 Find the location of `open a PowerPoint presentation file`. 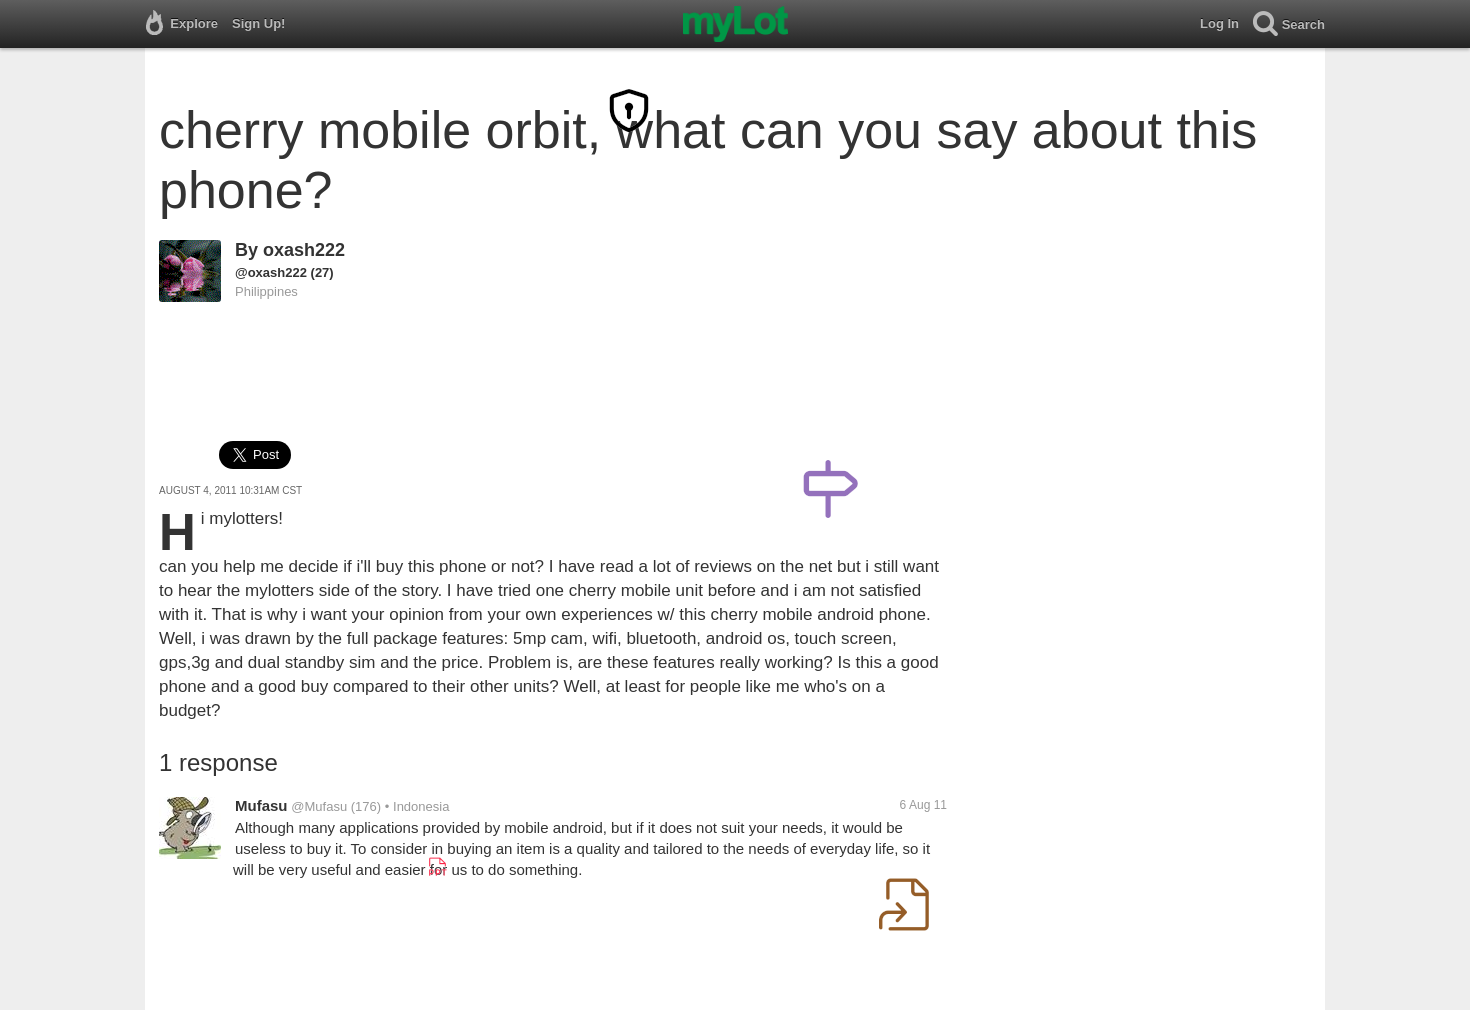

open a PowerPoint presentation file is located at coordinates (437, 867).